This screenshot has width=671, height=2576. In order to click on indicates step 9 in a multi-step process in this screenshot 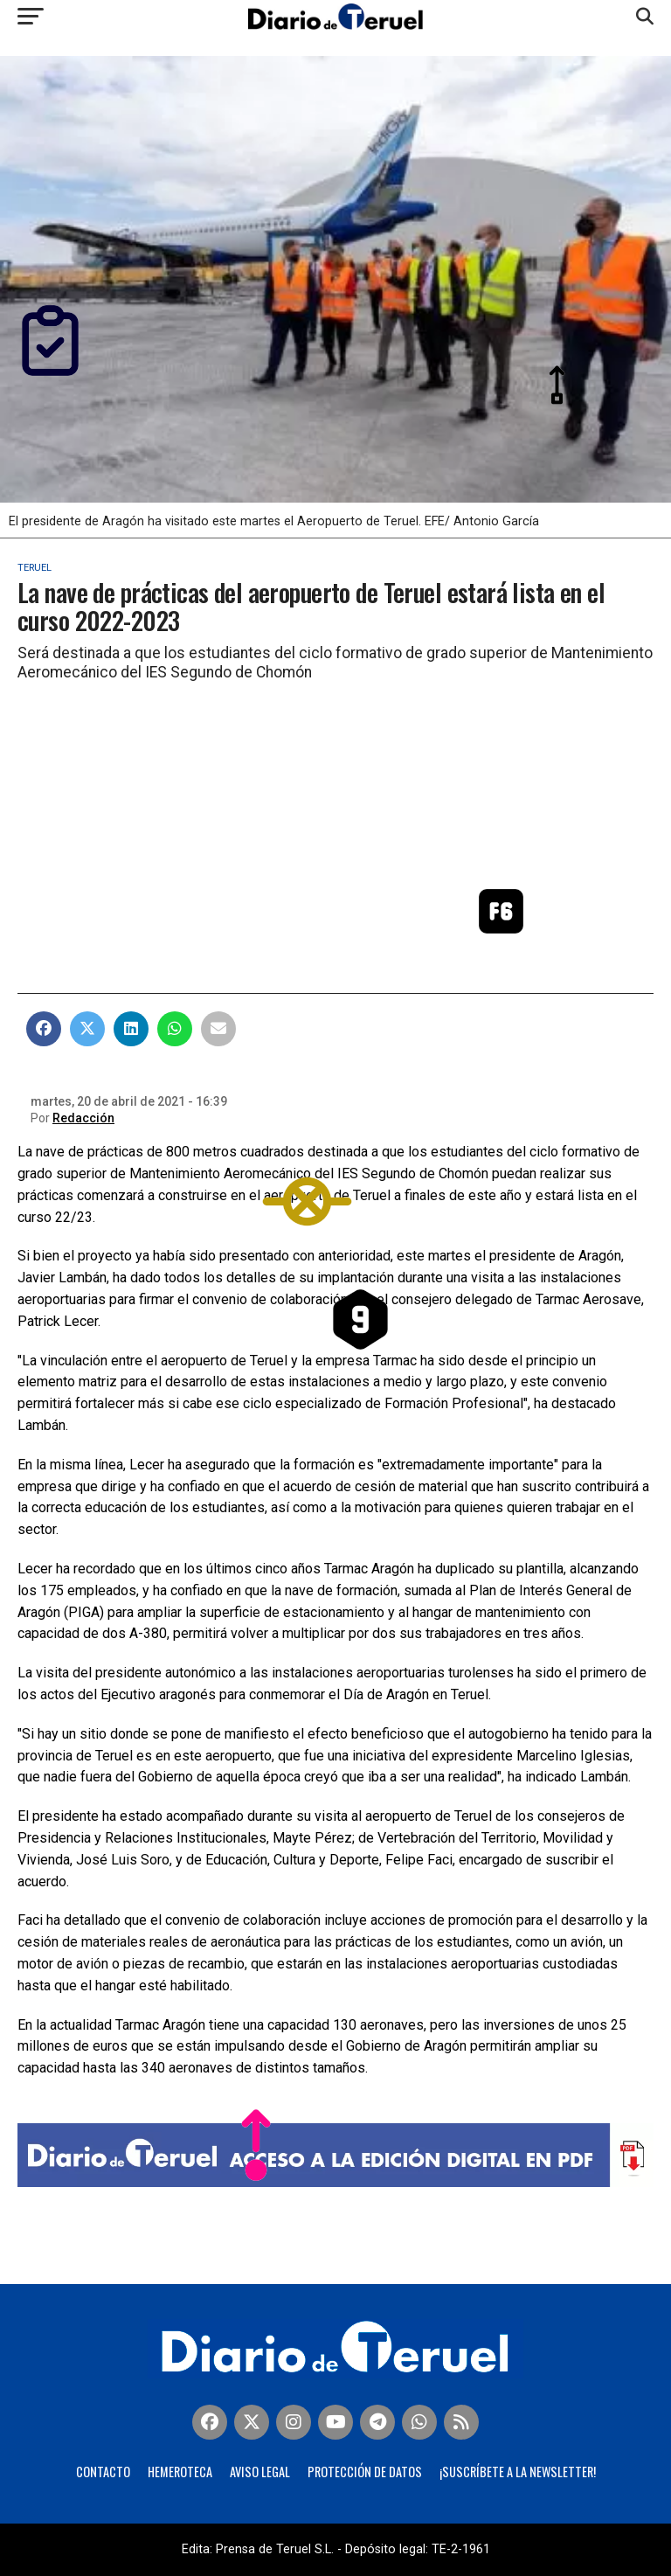, I will do `click(360, 1319)`.